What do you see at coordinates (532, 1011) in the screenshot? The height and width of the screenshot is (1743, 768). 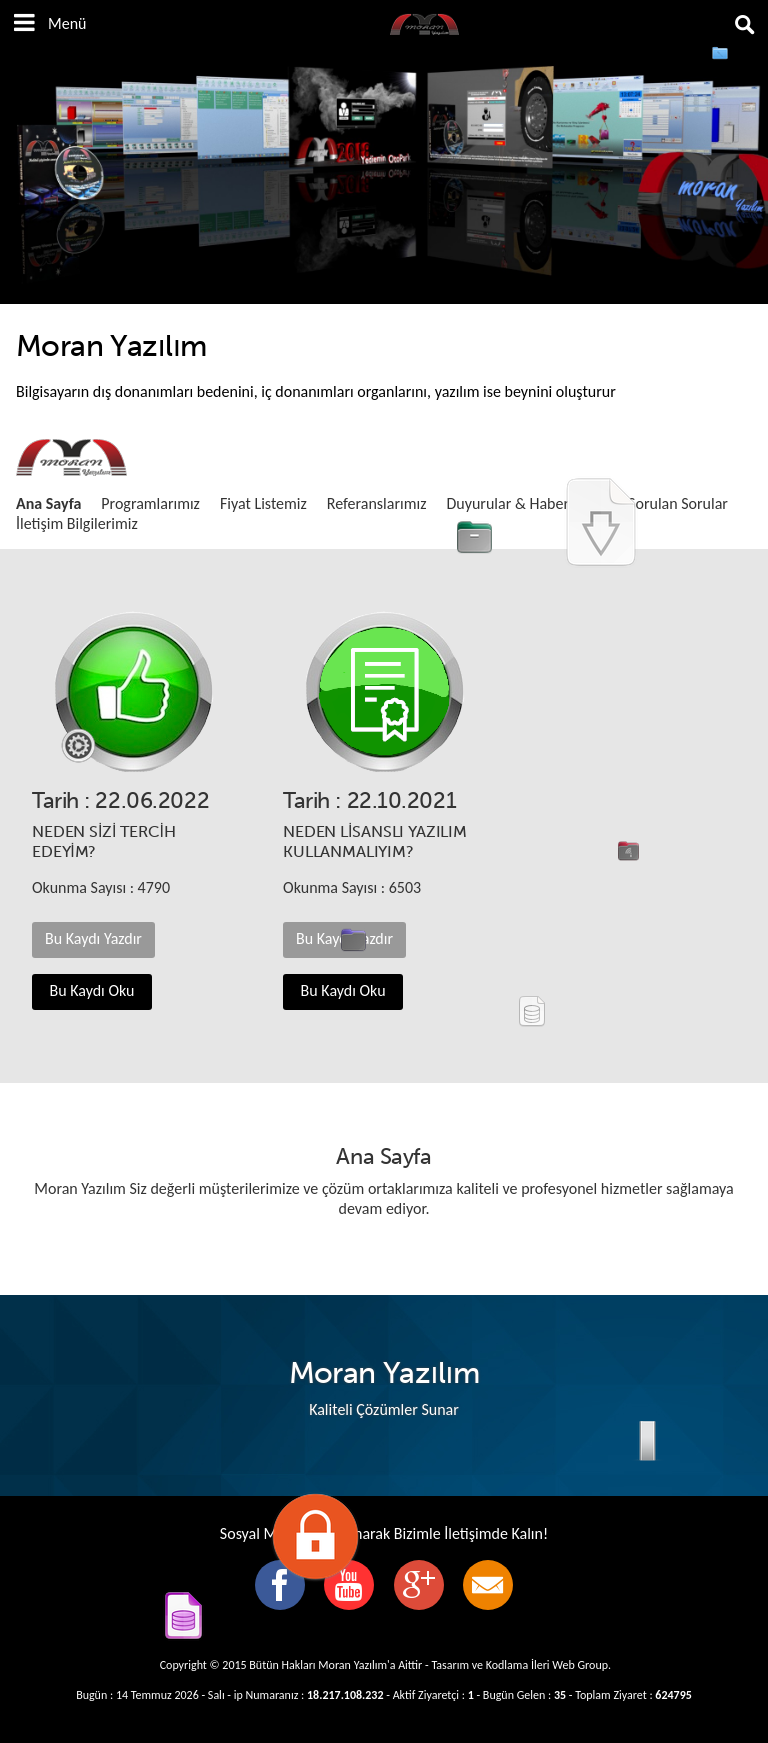 I see `sqlite3 database file` at bounding box center [532, 1011].